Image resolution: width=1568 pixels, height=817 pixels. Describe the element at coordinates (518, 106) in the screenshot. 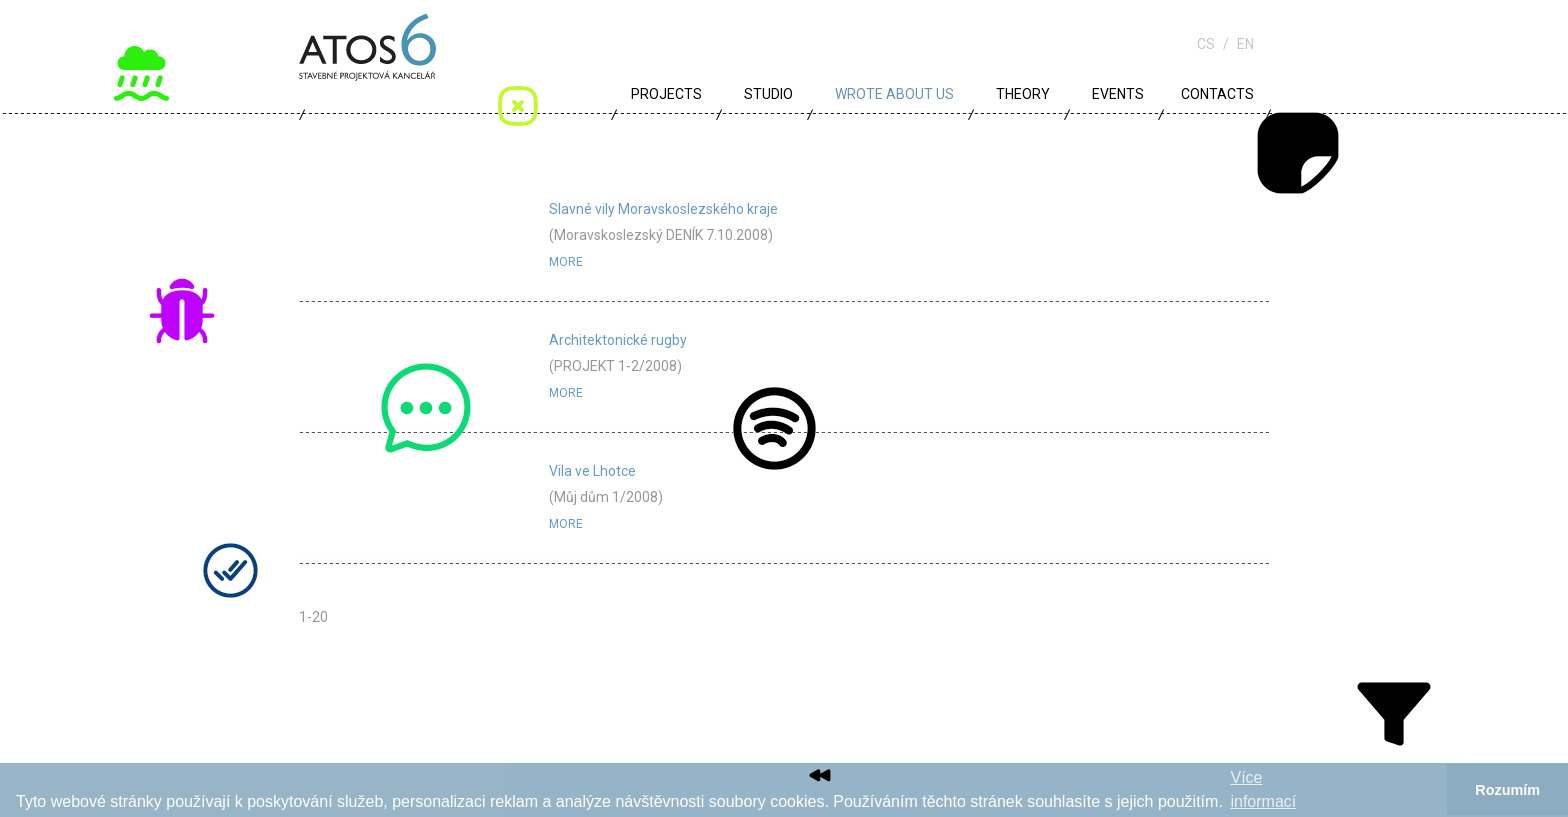

I see `close or dismiss a modal window` at that location.